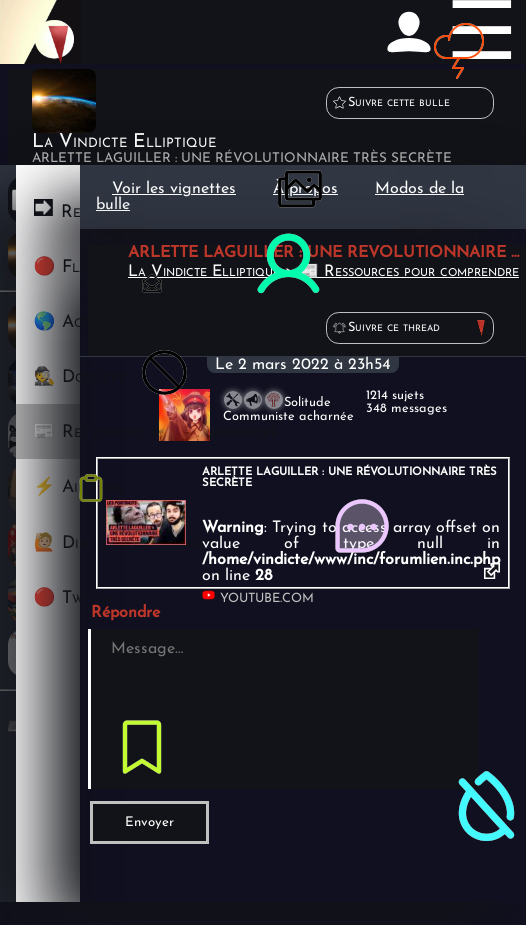 This screenshot has width=526, height=925. Describe the element at coordinates (486, 808) in the screenshot. I see `disable water or liquid detection` at that location.